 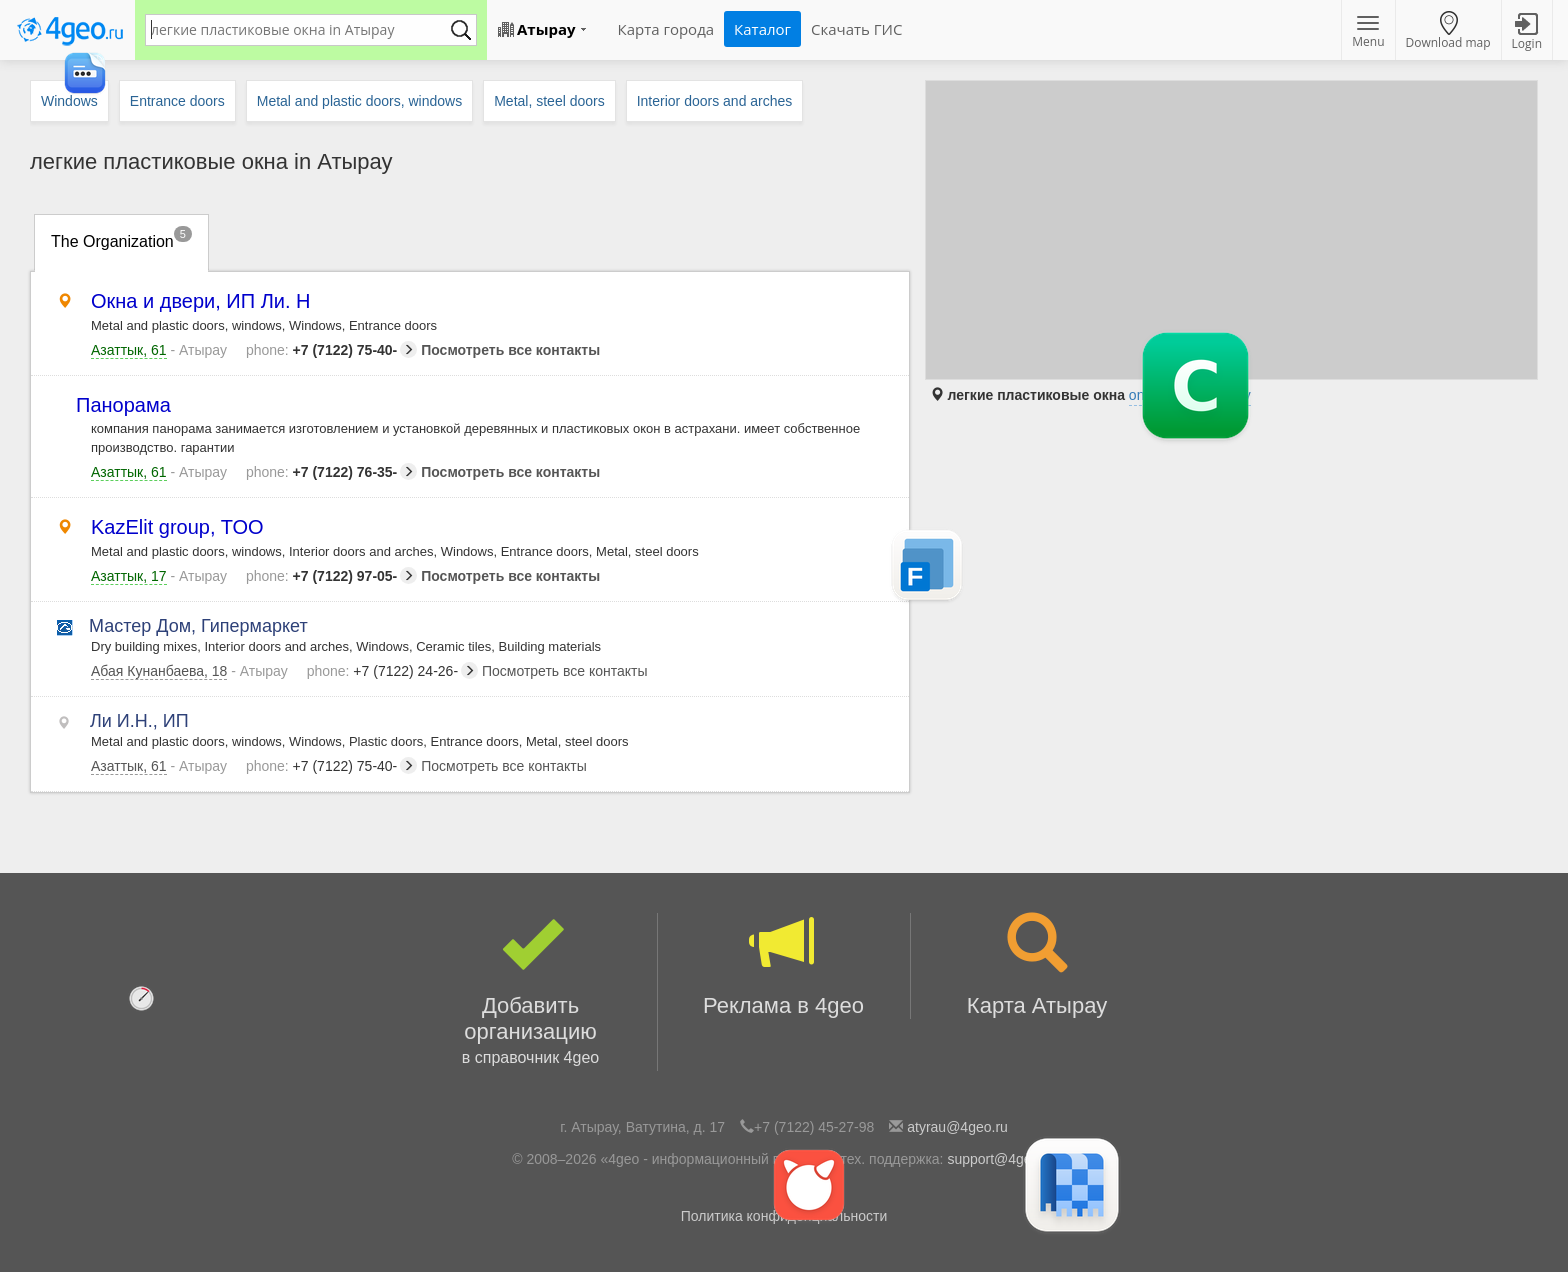 I want to click on open fluent reader app, so click(x=927, y=565).